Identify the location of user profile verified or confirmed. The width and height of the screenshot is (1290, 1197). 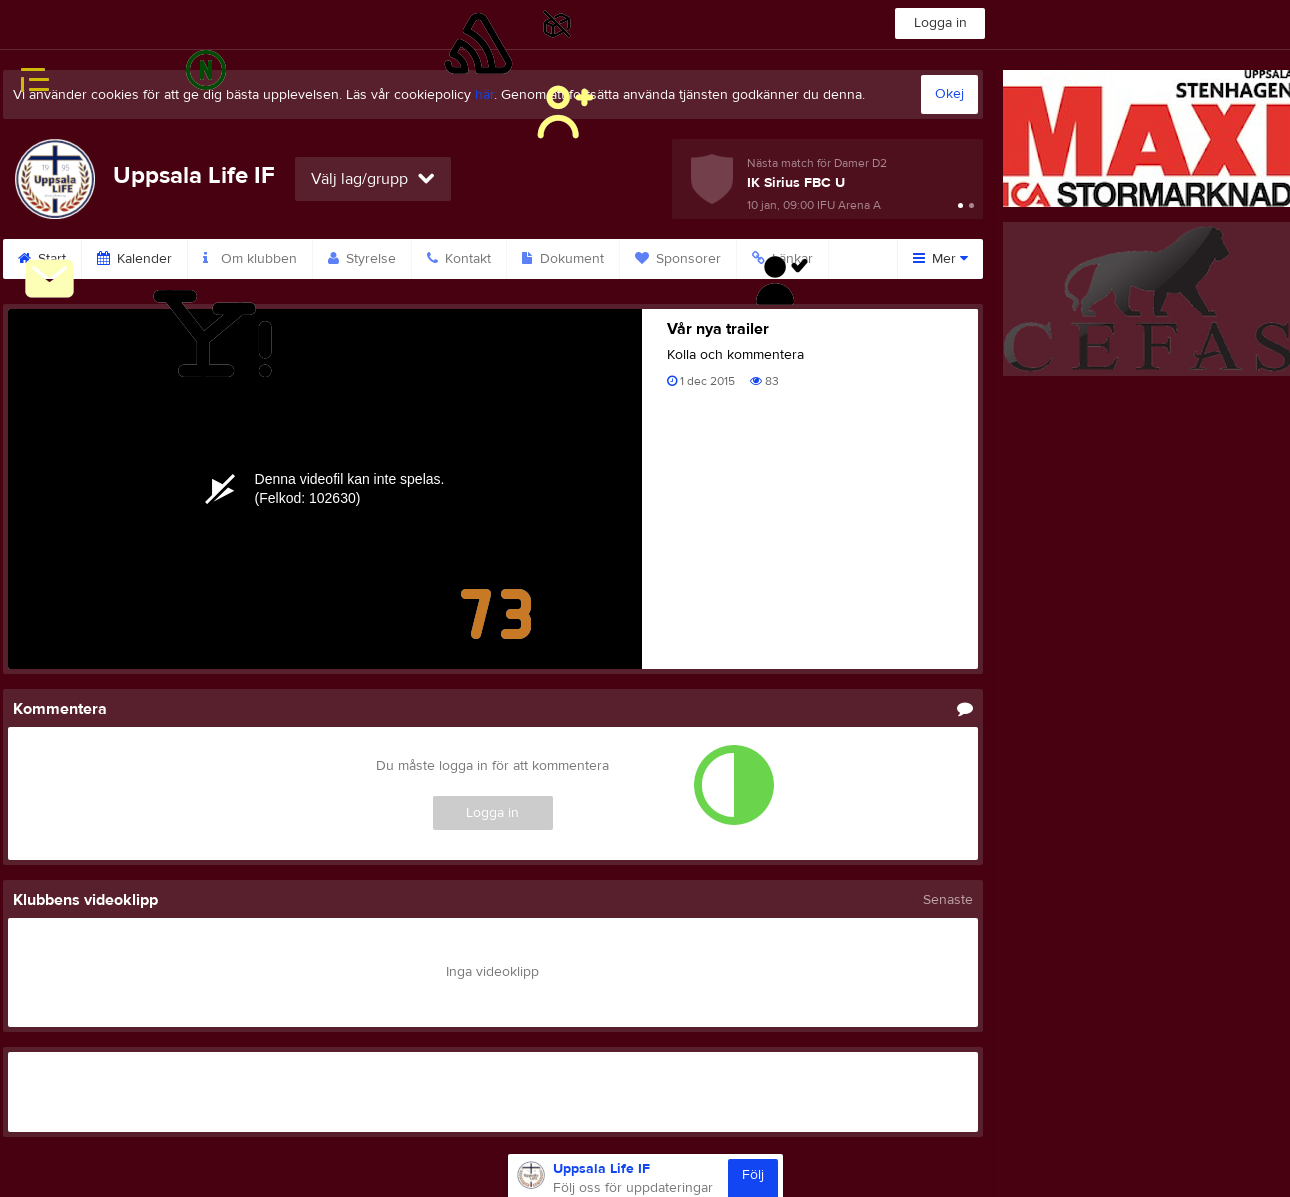
(780, 280).